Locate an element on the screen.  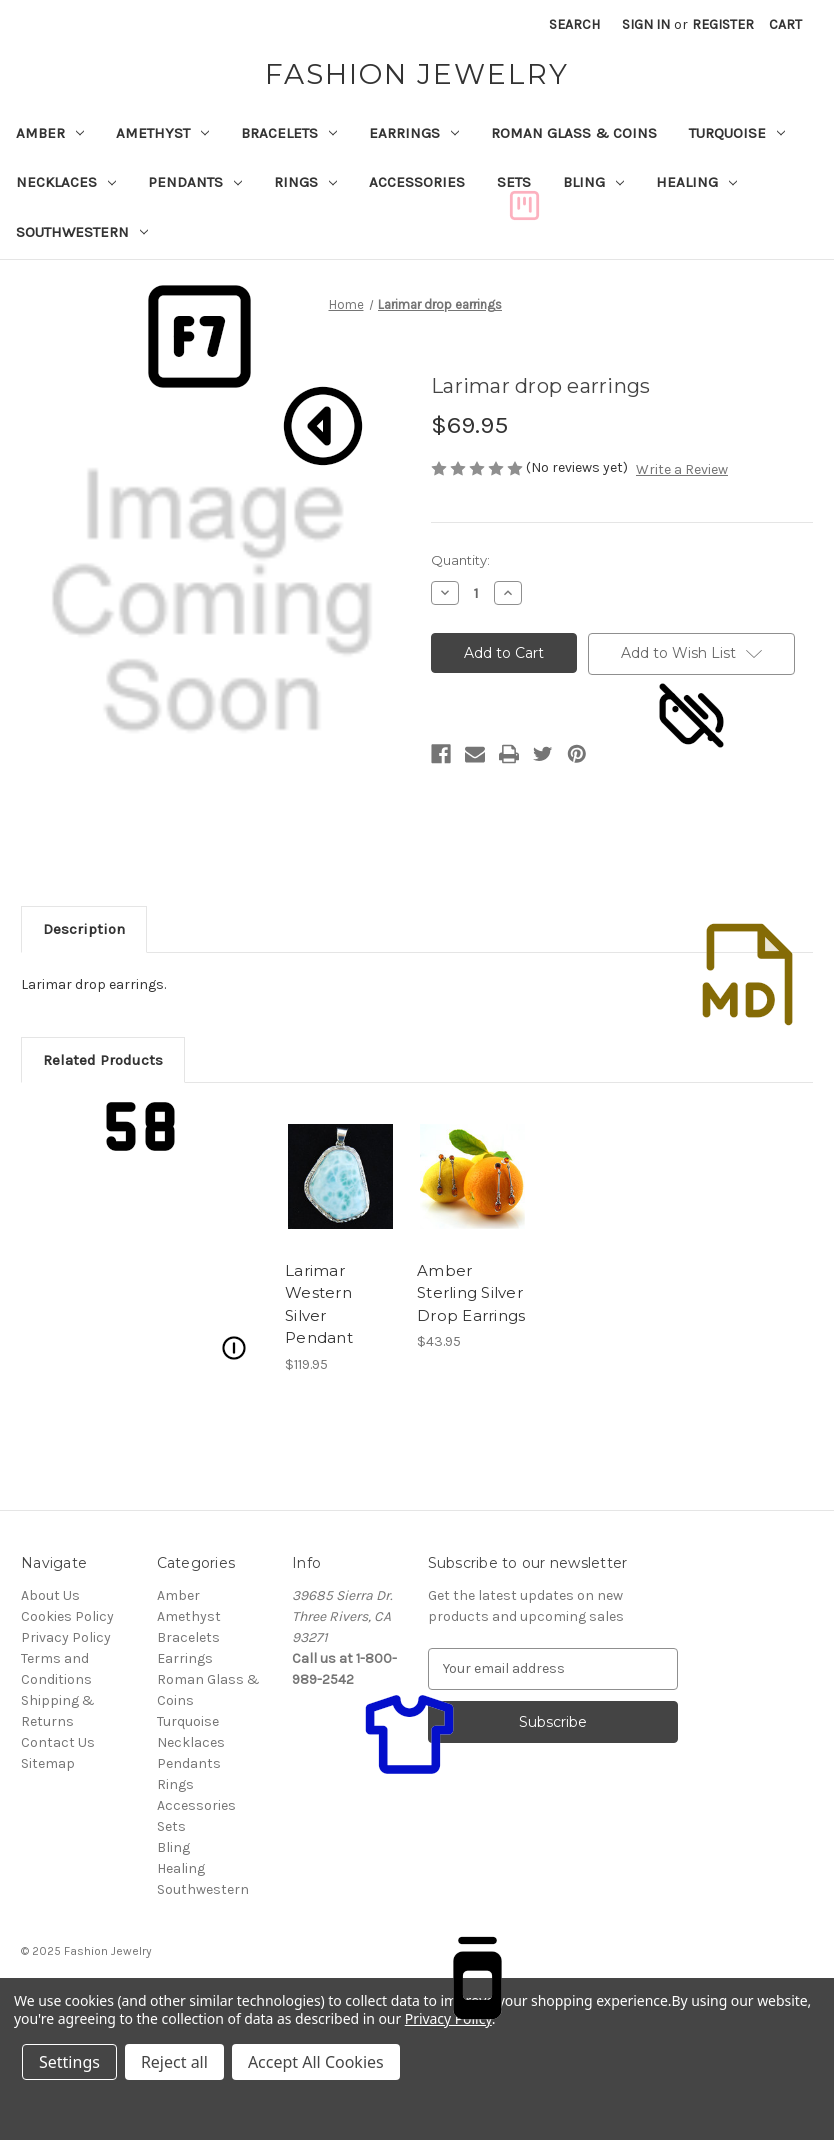
markdown file type indicator is located at coordinates (749, 974).